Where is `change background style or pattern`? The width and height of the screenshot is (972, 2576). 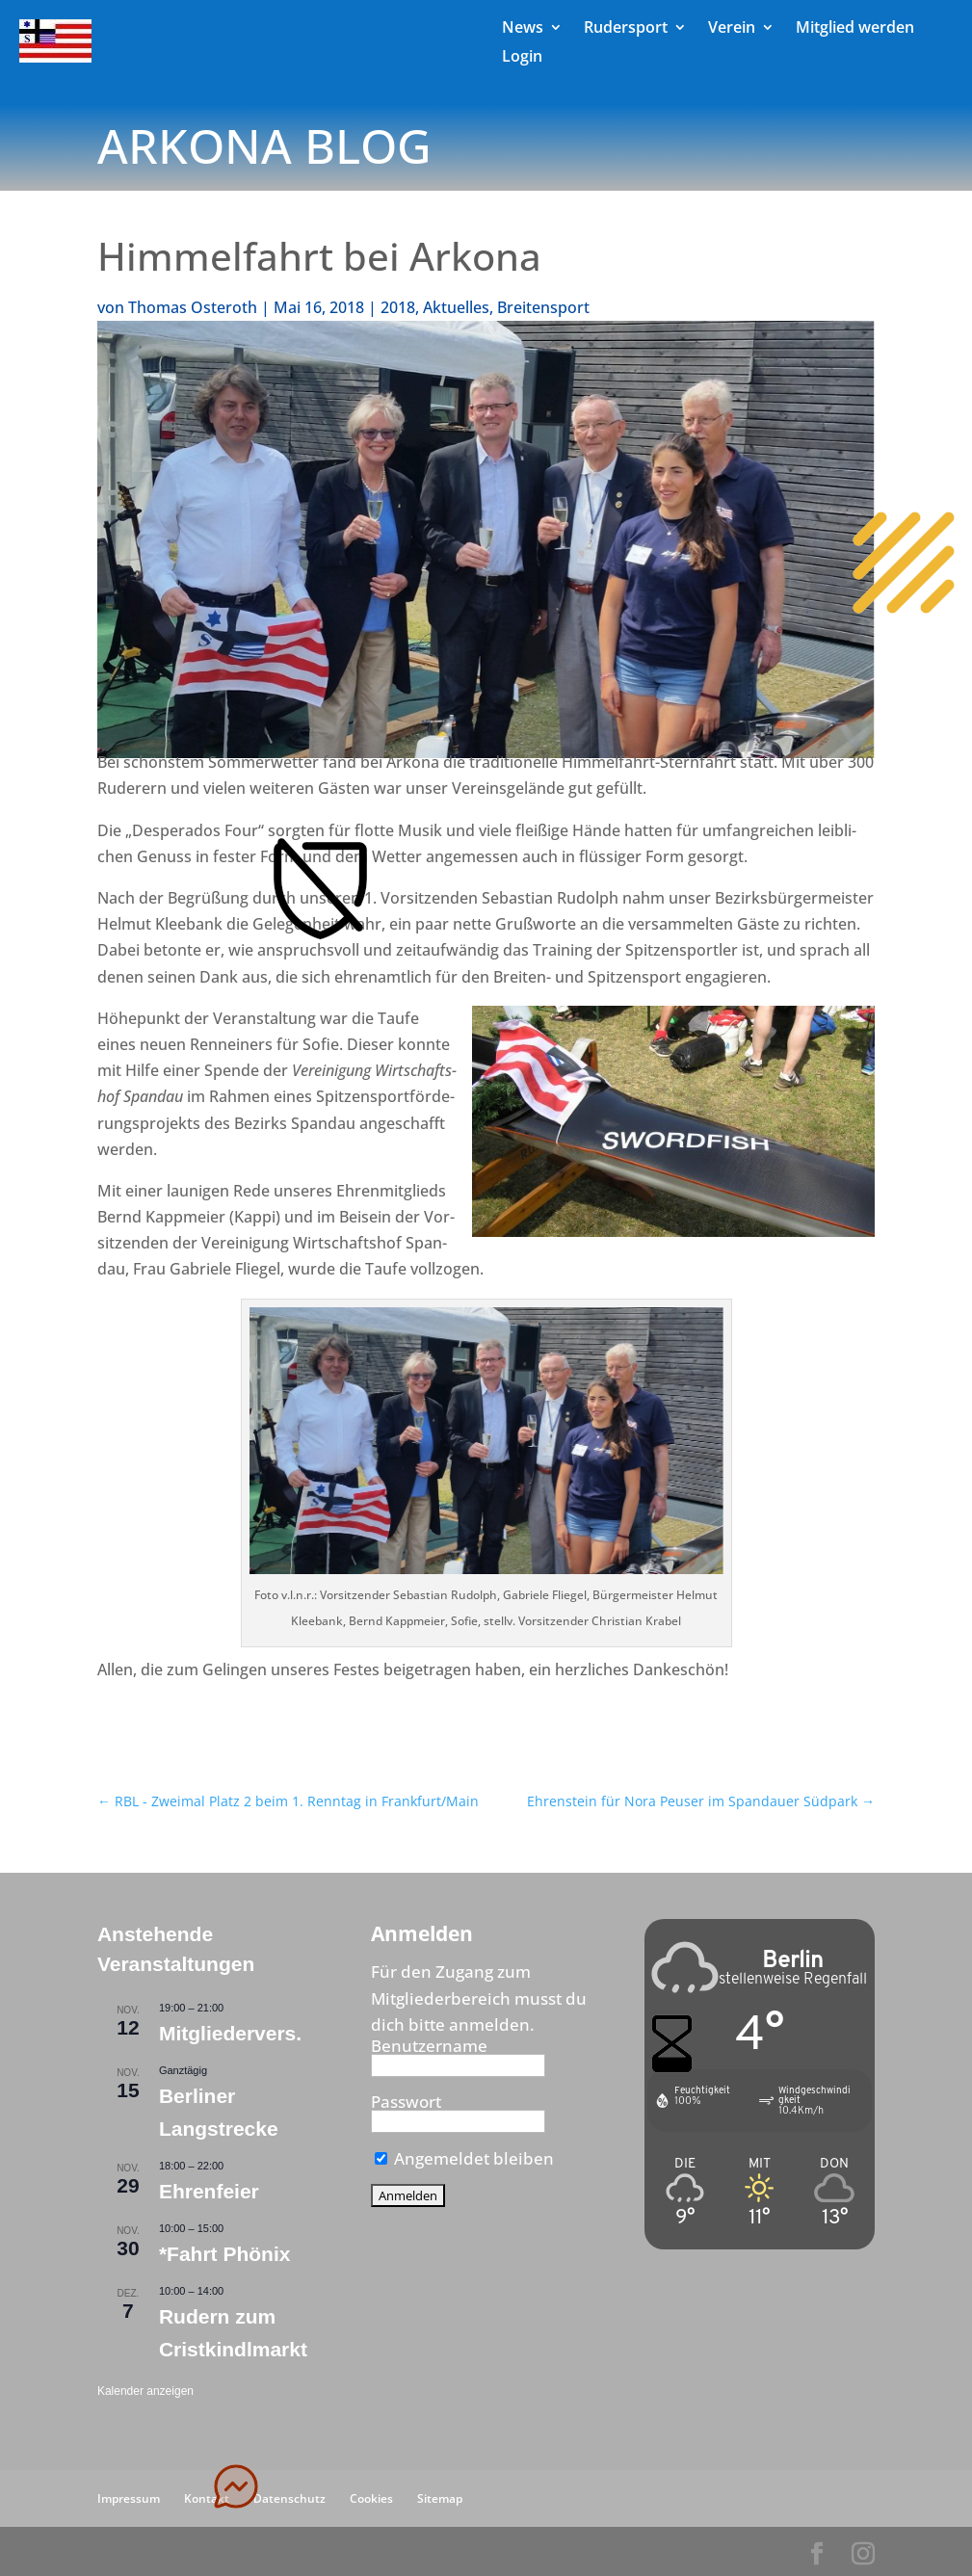 change background style or pattern is located at coordinates (904, 563).